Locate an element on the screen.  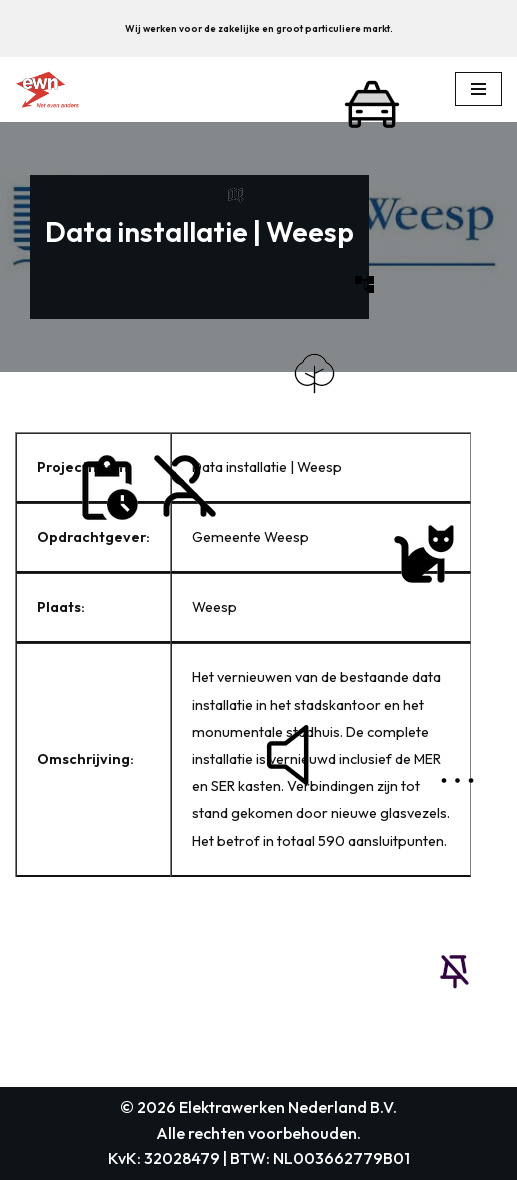
user account disabled or deactivated is located at coordinates (185, 486).